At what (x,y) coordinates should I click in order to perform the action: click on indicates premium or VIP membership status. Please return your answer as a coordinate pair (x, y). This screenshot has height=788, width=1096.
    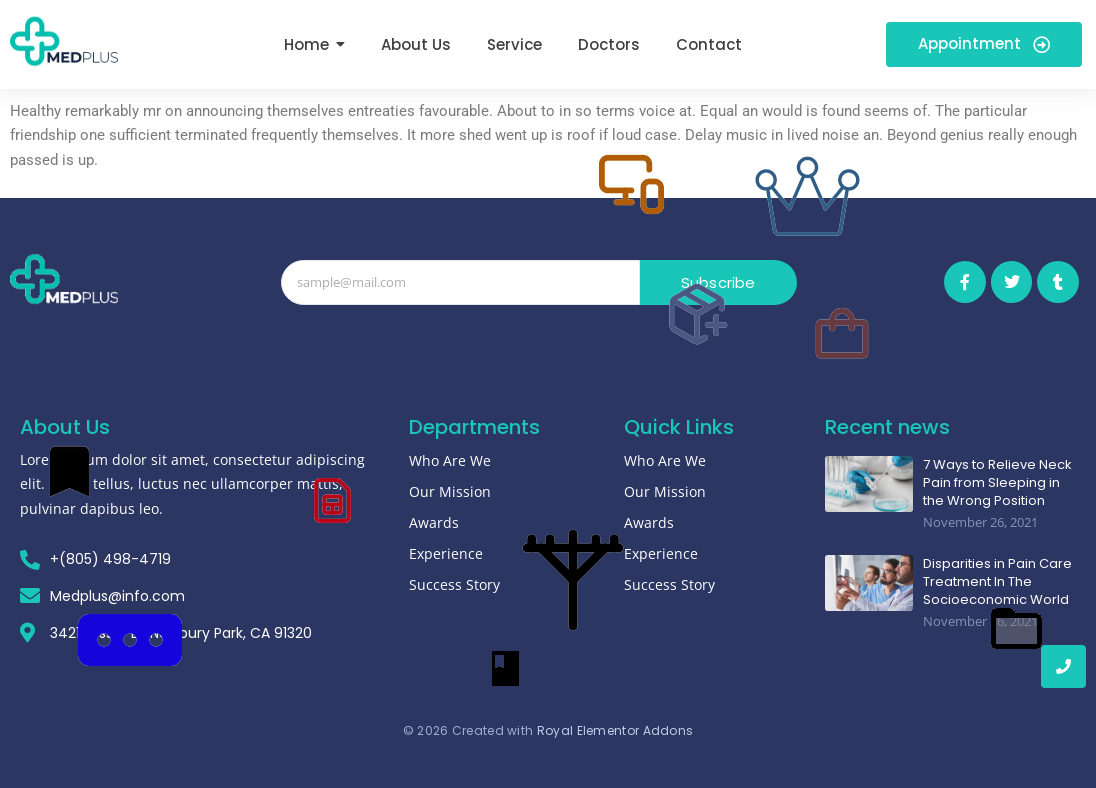
    Looking at the image, I should click on (807, 201).